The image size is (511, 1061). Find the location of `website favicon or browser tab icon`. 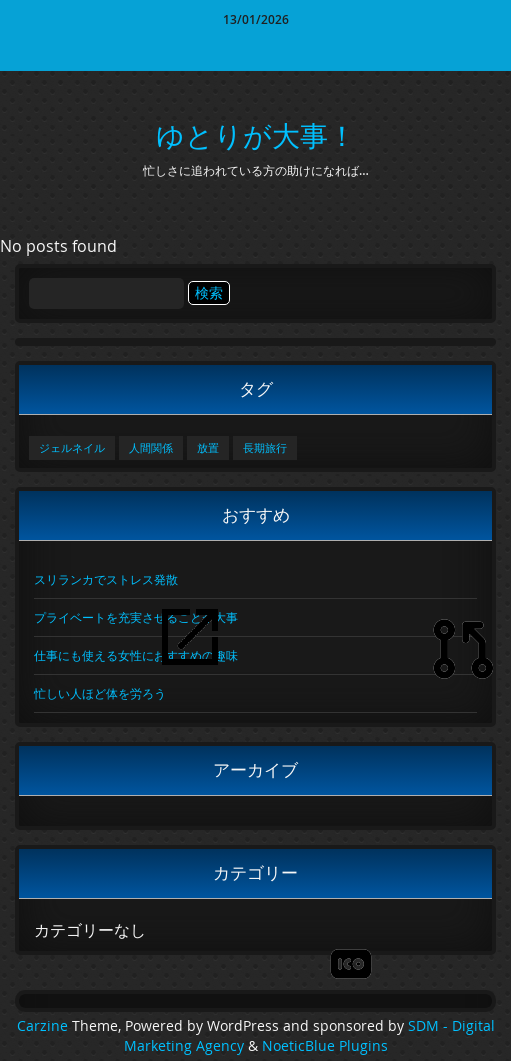

website favicon or browser tab icon is located at coordinates (351, 964).